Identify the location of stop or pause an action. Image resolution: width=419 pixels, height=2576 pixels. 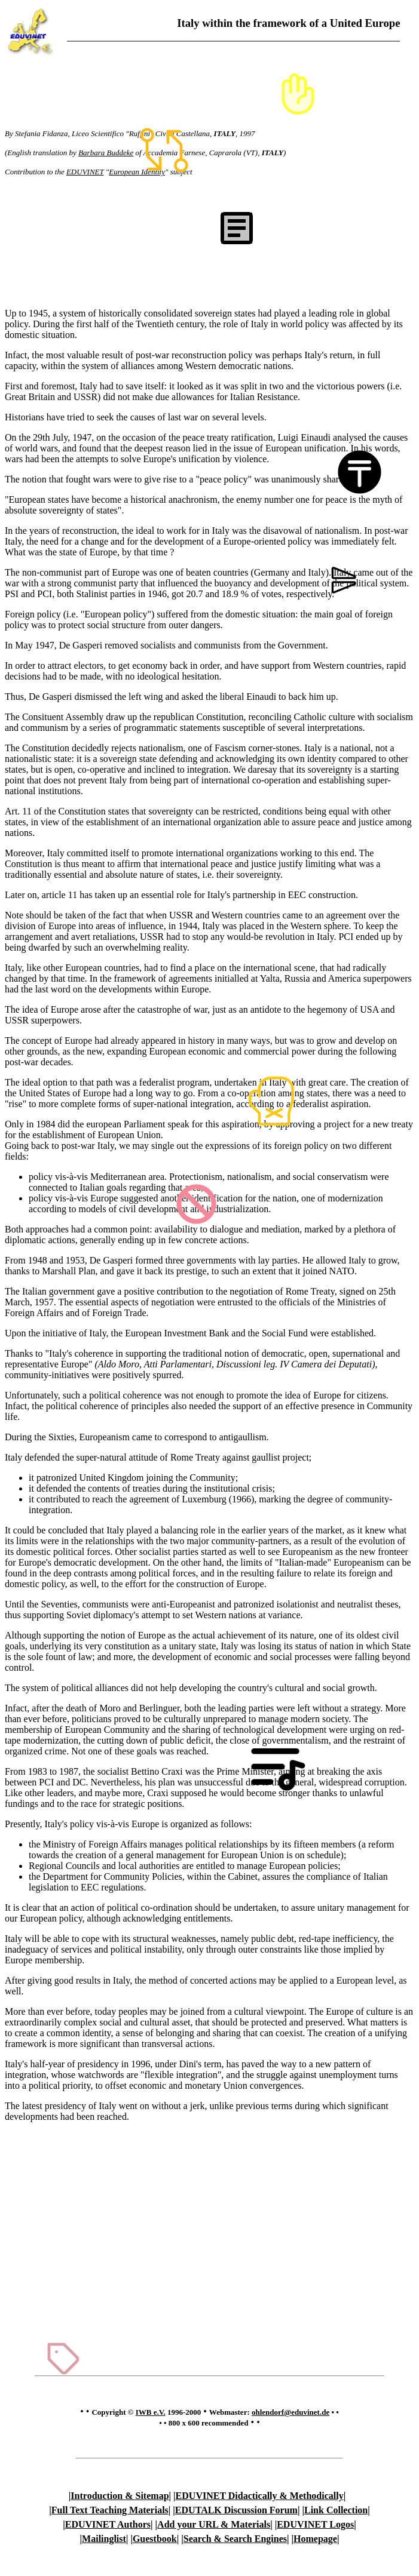
(298, 94).